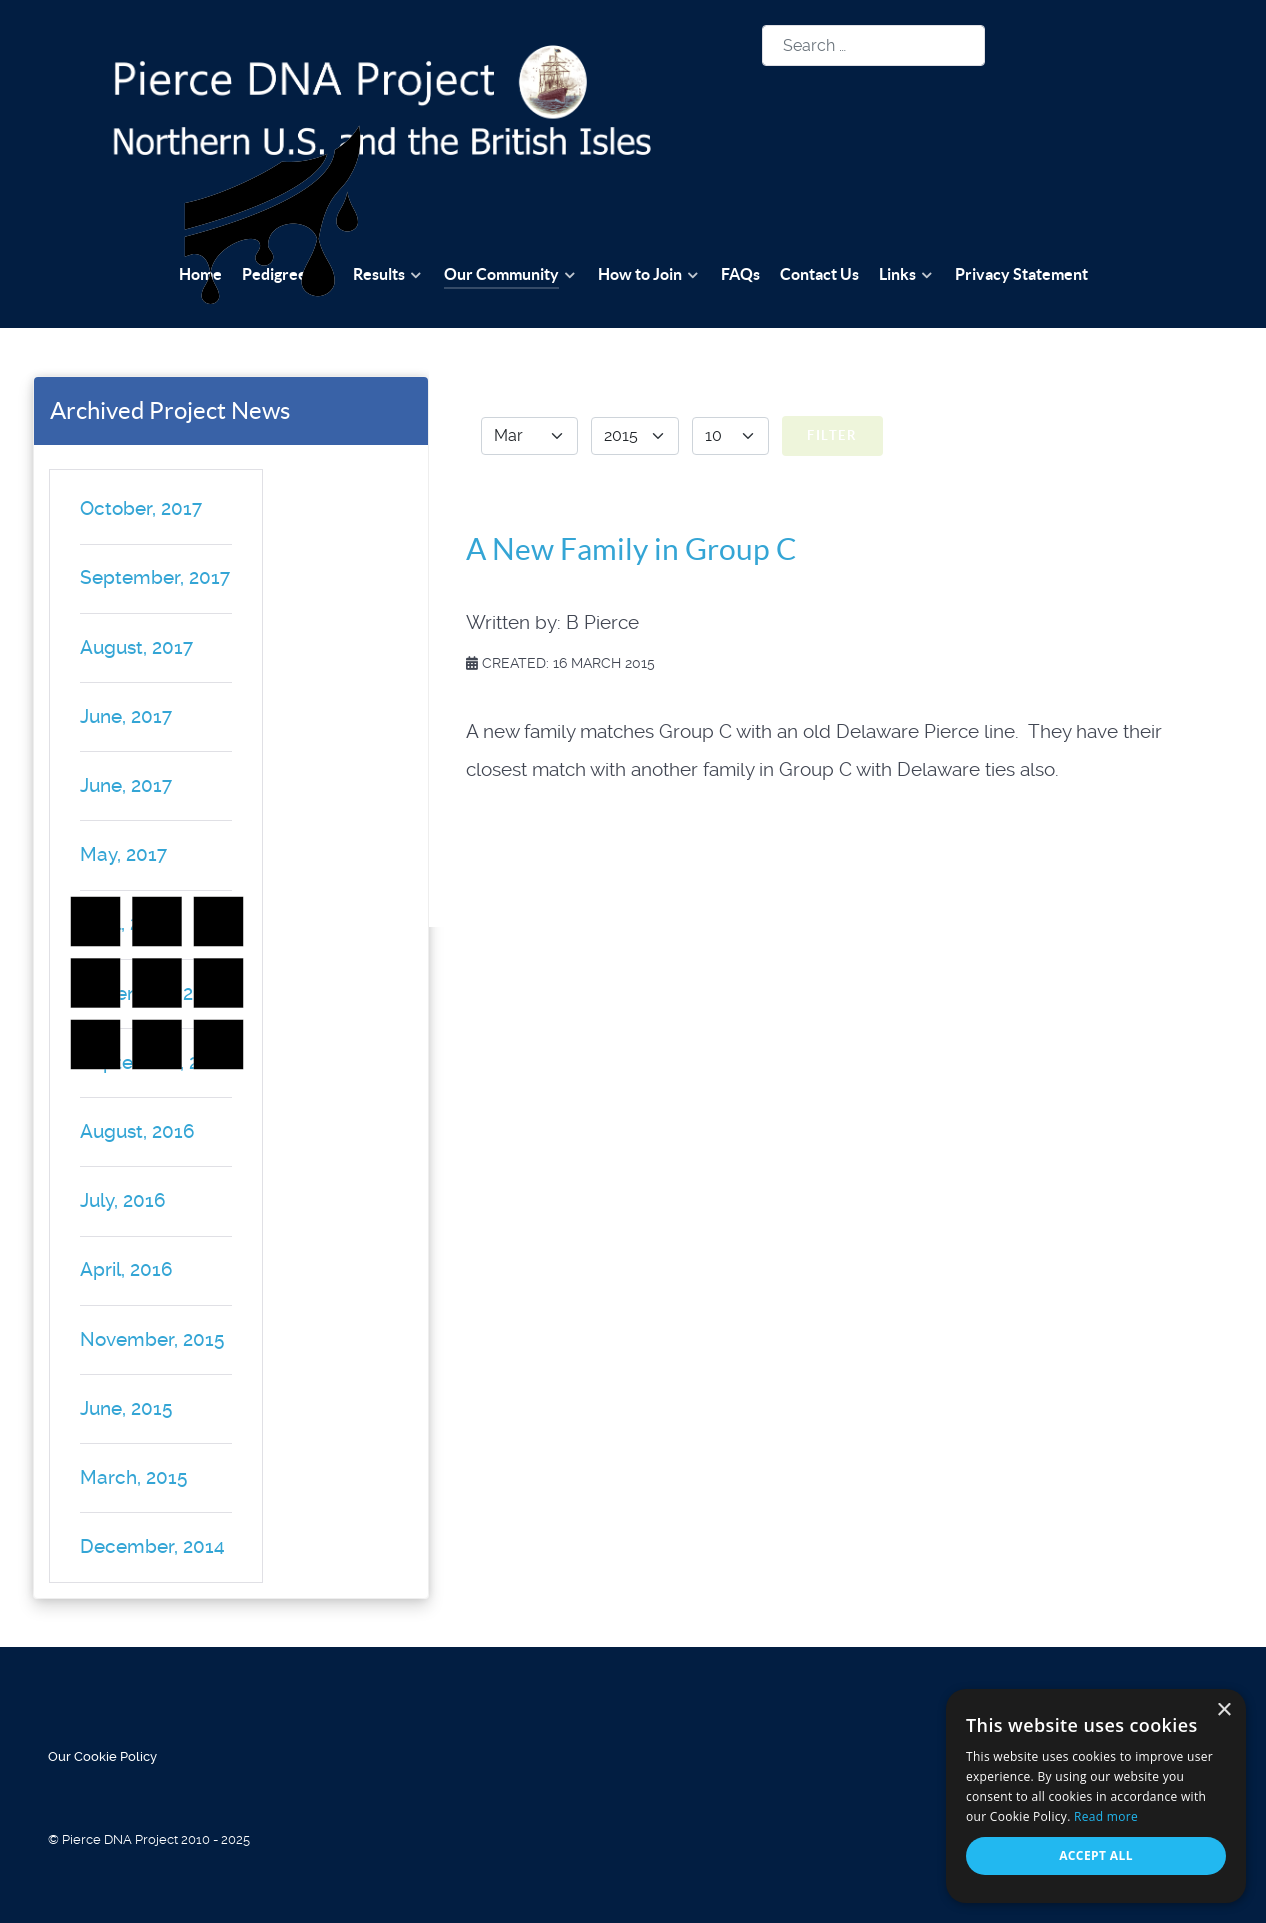 The image size is (1266, 1923). I want to click on view grid layout, so click(157, 983).